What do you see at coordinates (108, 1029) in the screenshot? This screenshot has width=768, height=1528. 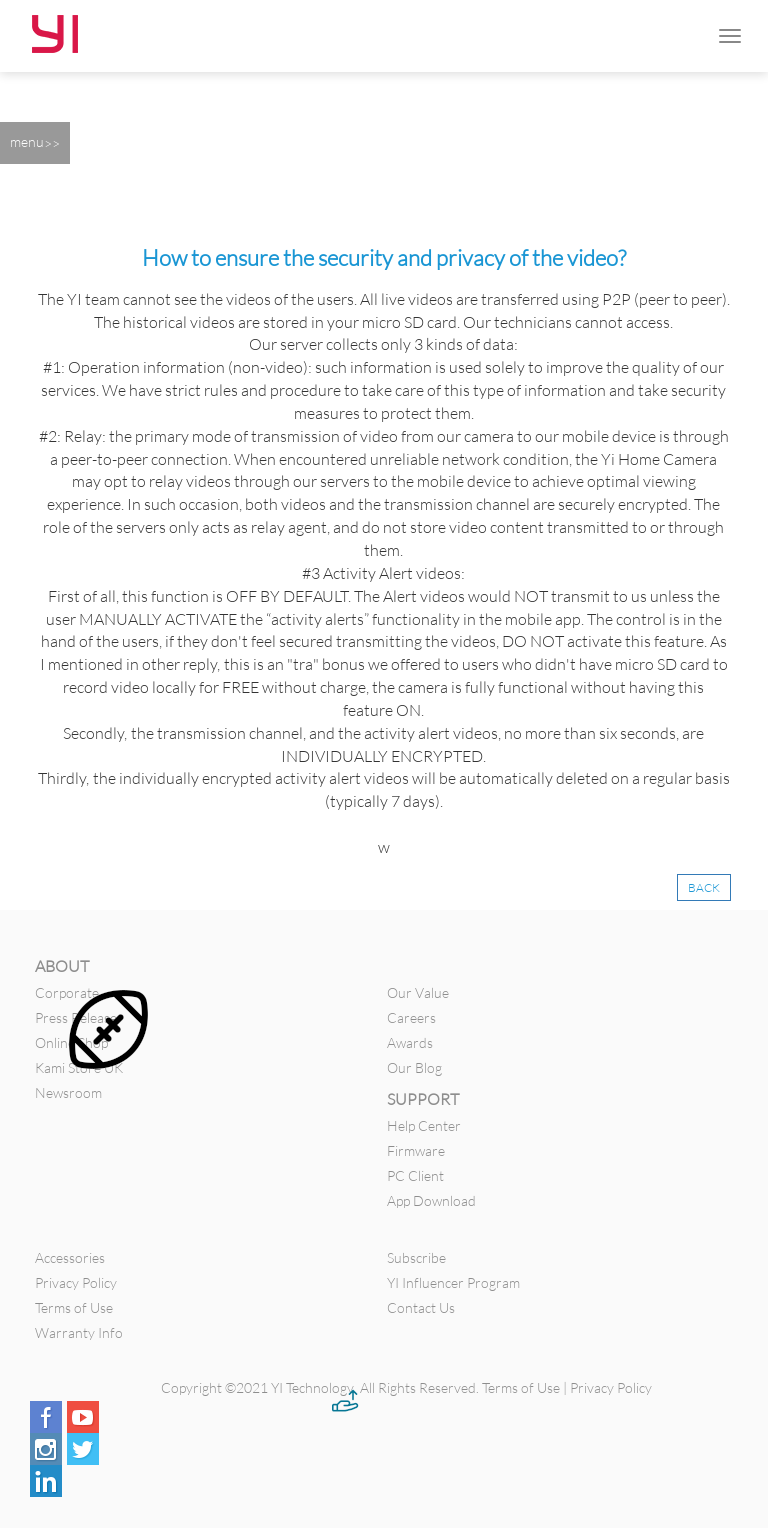 I see `access sports scores and updates` at bounding box center [108, 1029].